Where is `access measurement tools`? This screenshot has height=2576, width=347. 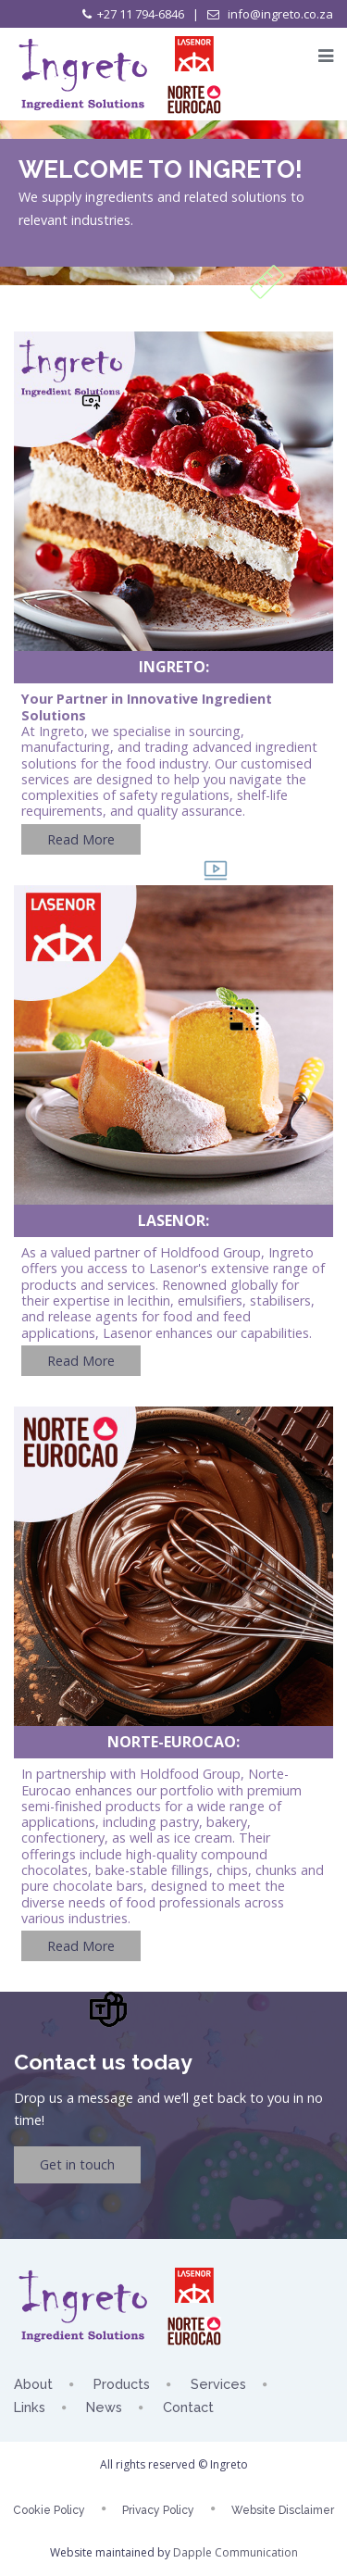 access measurement tools is located at coordinates (266, 281).